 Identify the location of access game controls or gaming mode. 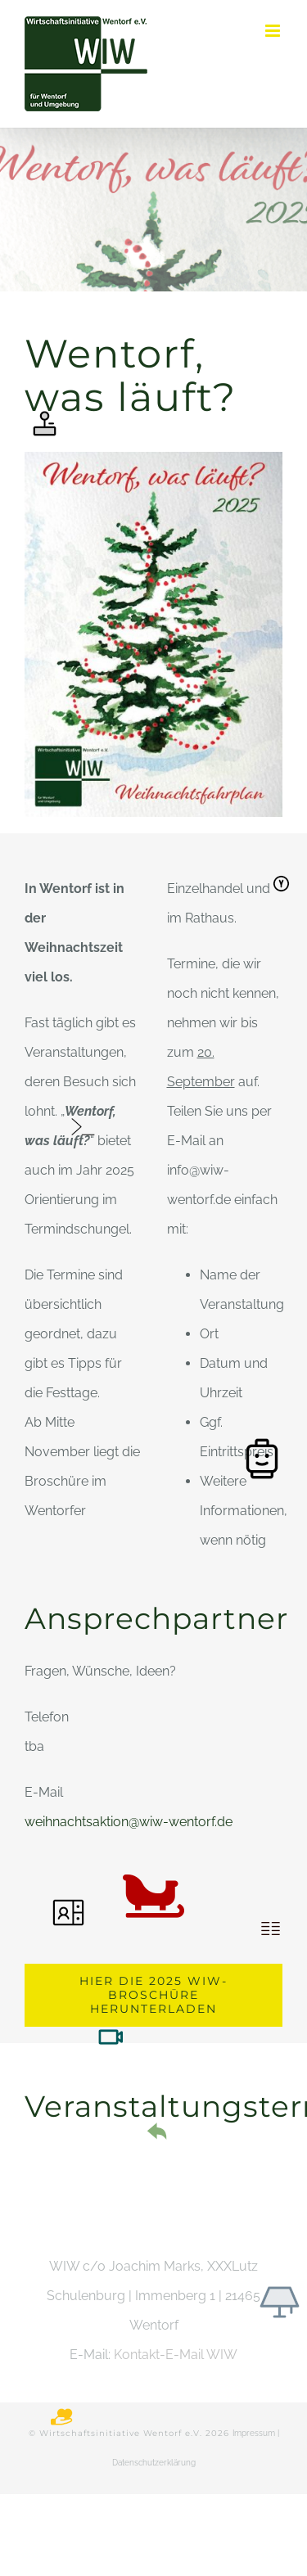
(44, 424).